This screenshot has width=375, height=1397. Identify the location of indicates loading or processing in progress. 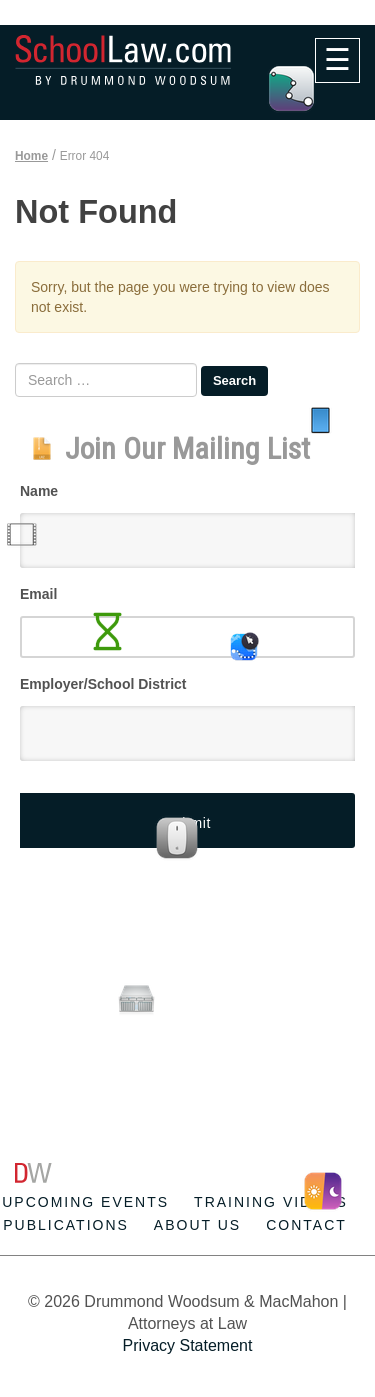
(107, 631).